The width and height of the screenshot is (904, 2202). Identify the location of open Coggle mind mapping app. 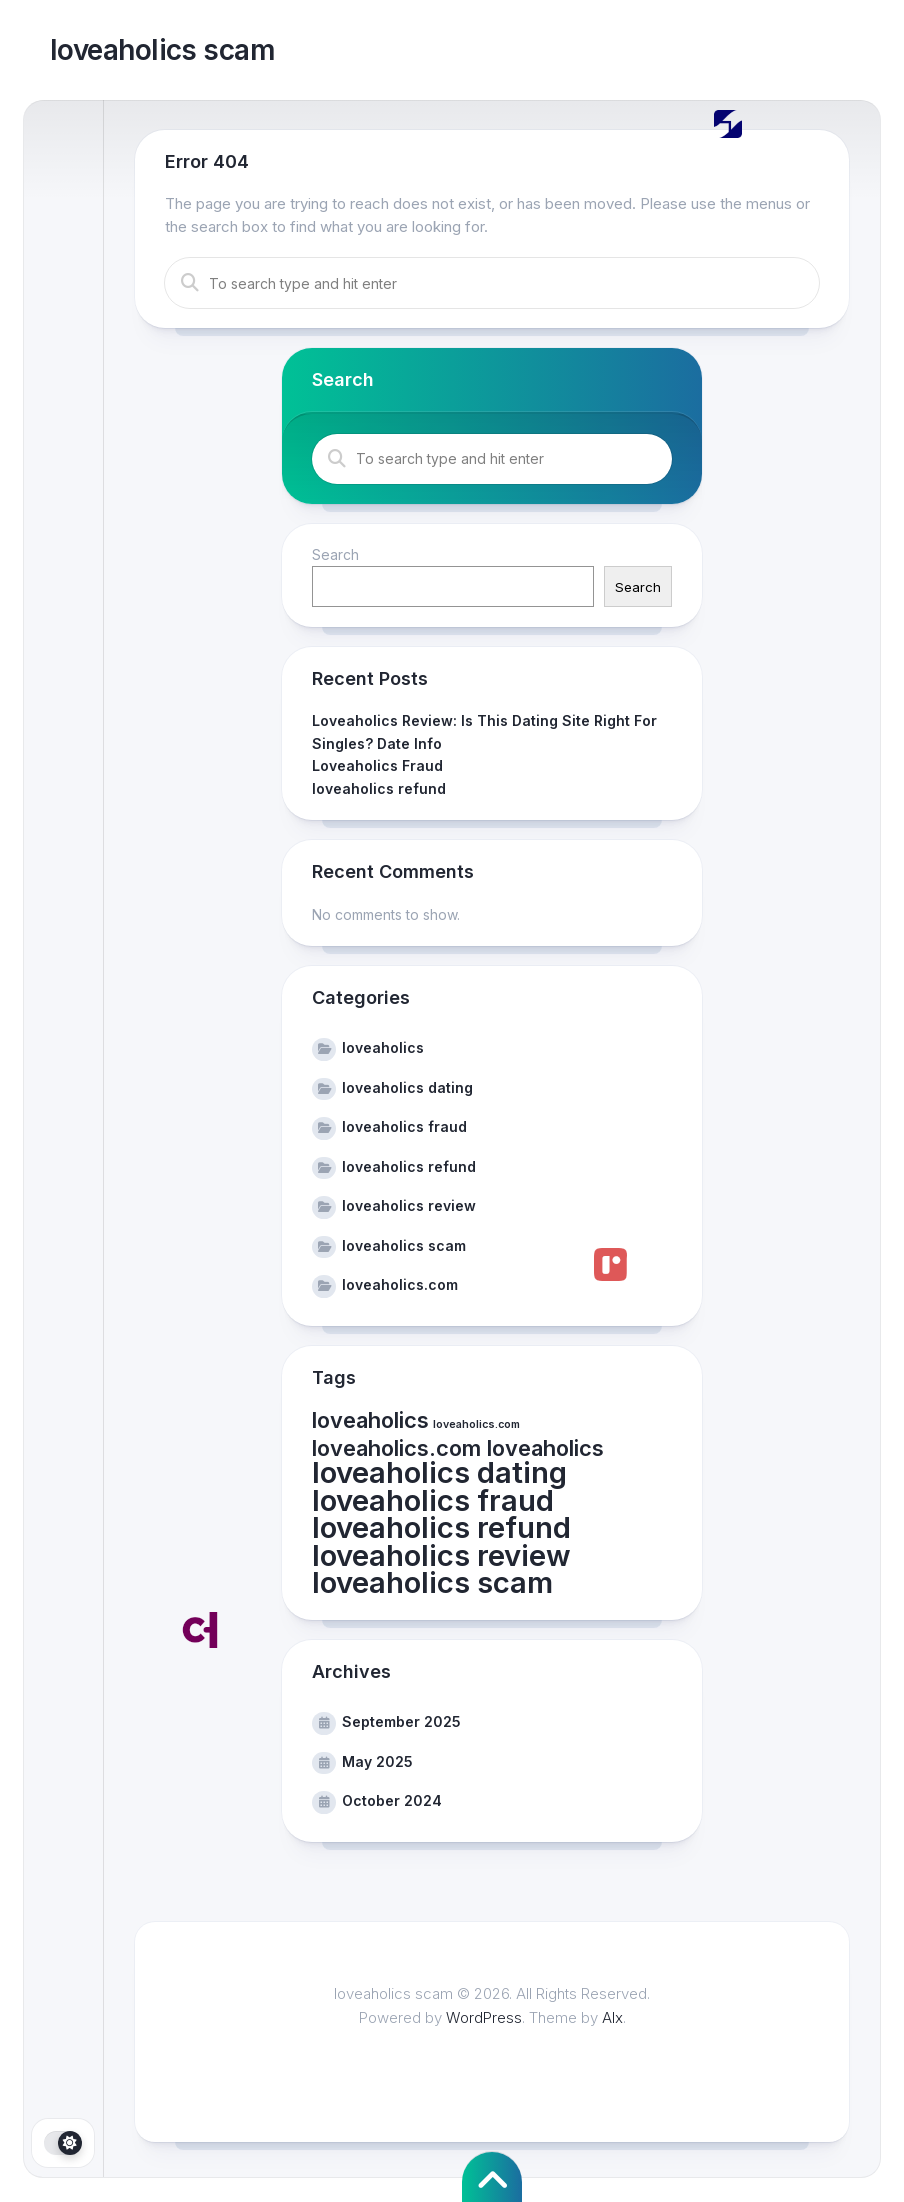
(728, 124).